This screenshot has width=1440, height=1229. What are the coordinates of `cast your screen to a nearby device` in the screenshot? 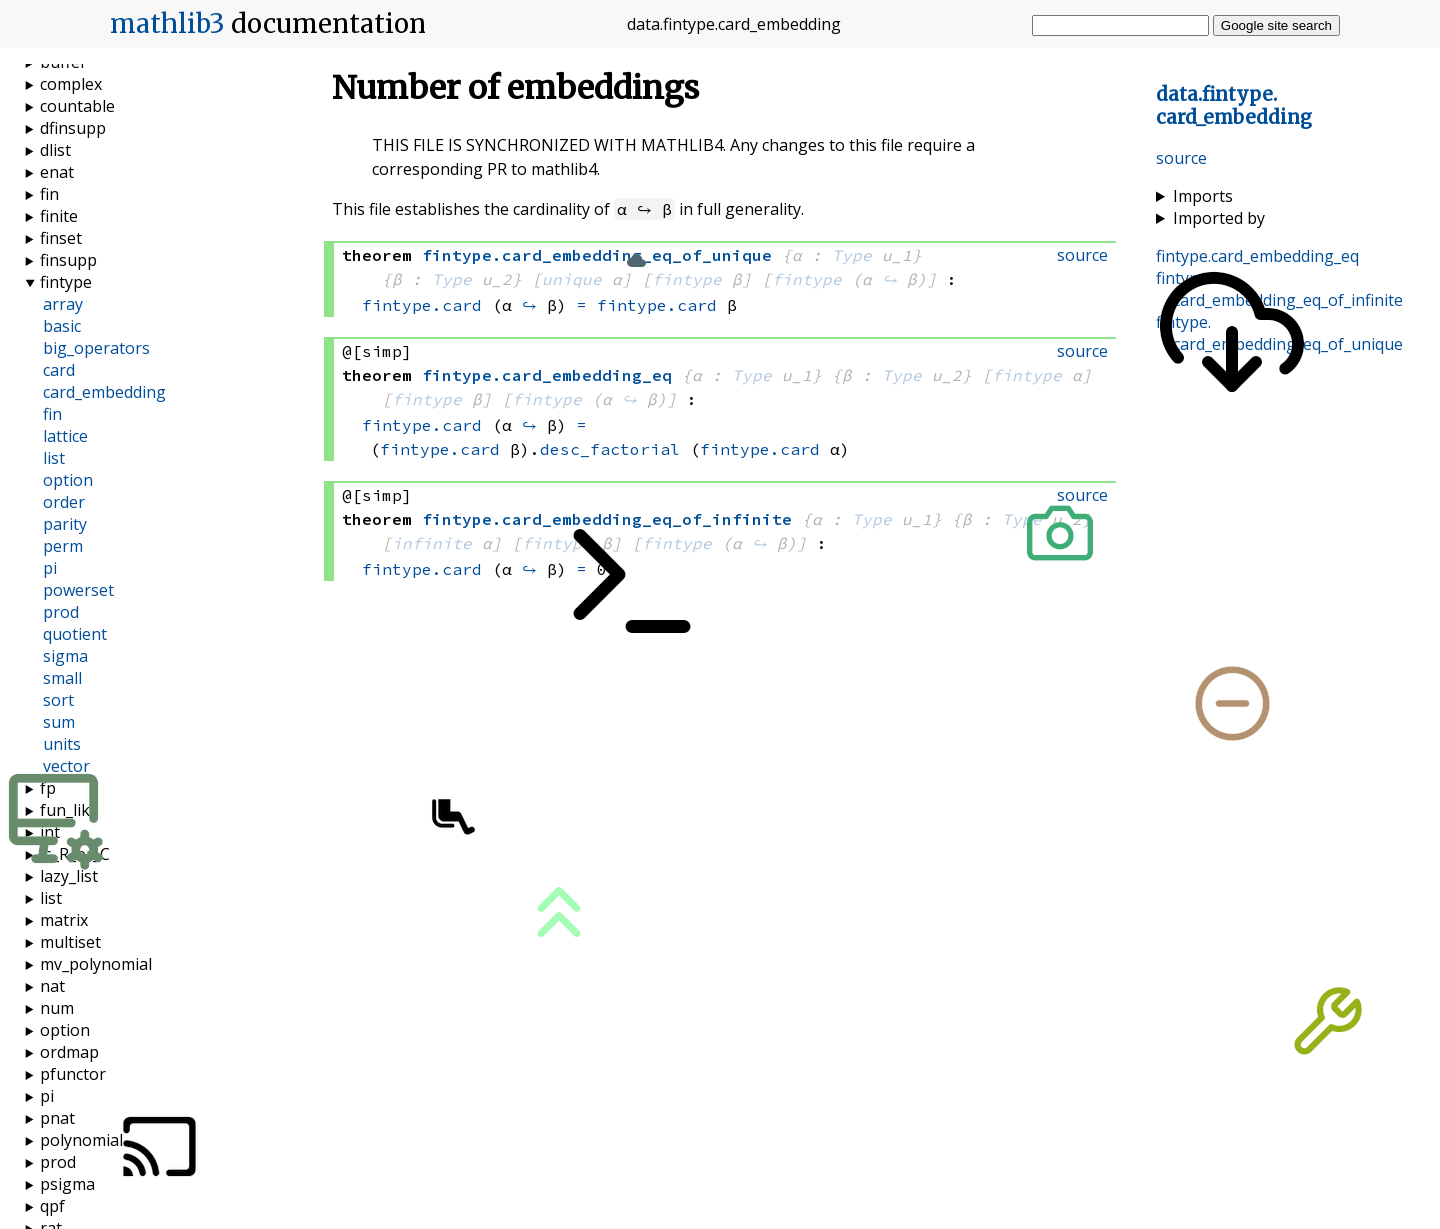 It's located at (159, 1146).